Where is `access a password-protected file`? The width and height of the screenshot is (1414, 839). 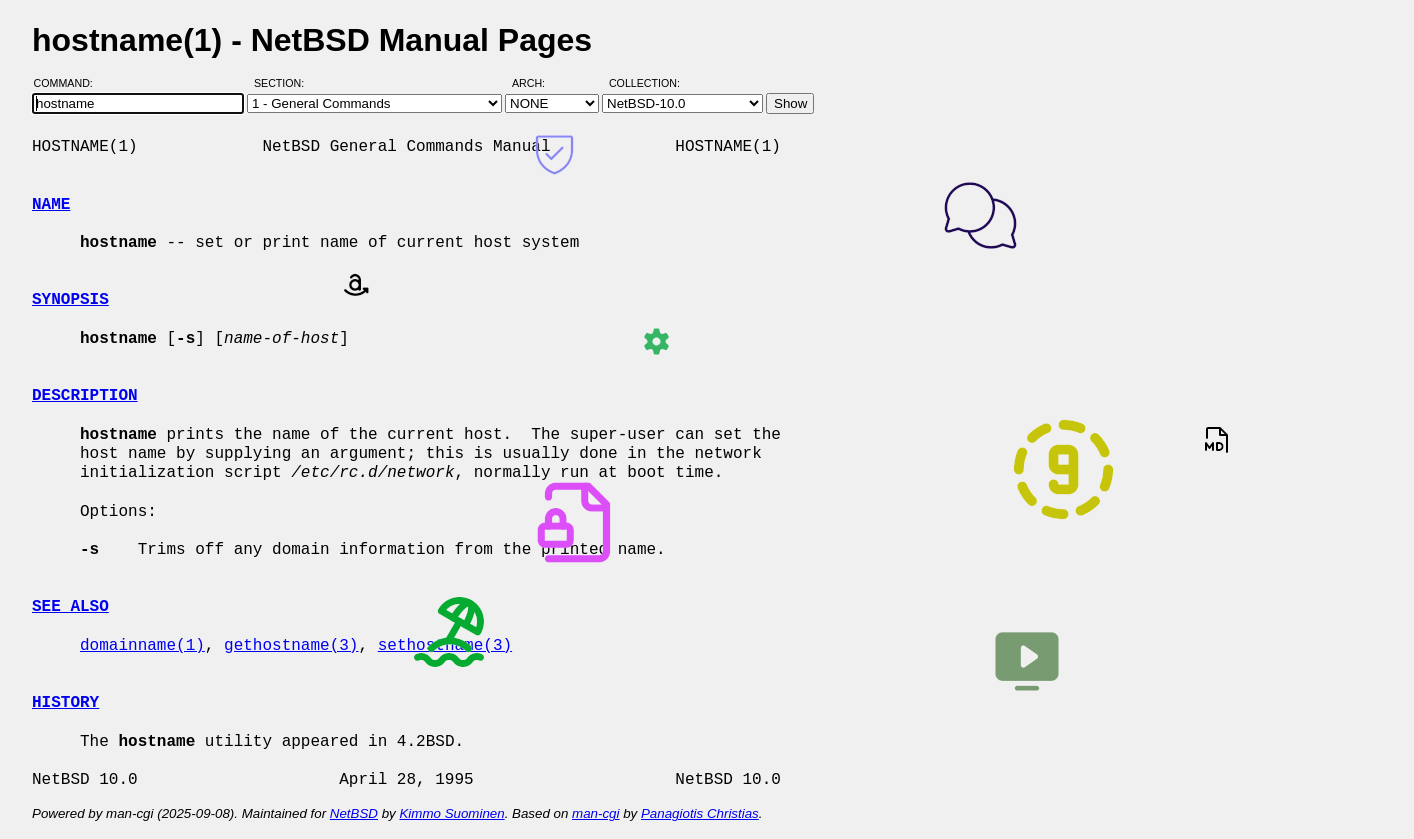 access a password-protected file is located at coordinates (577, 522).